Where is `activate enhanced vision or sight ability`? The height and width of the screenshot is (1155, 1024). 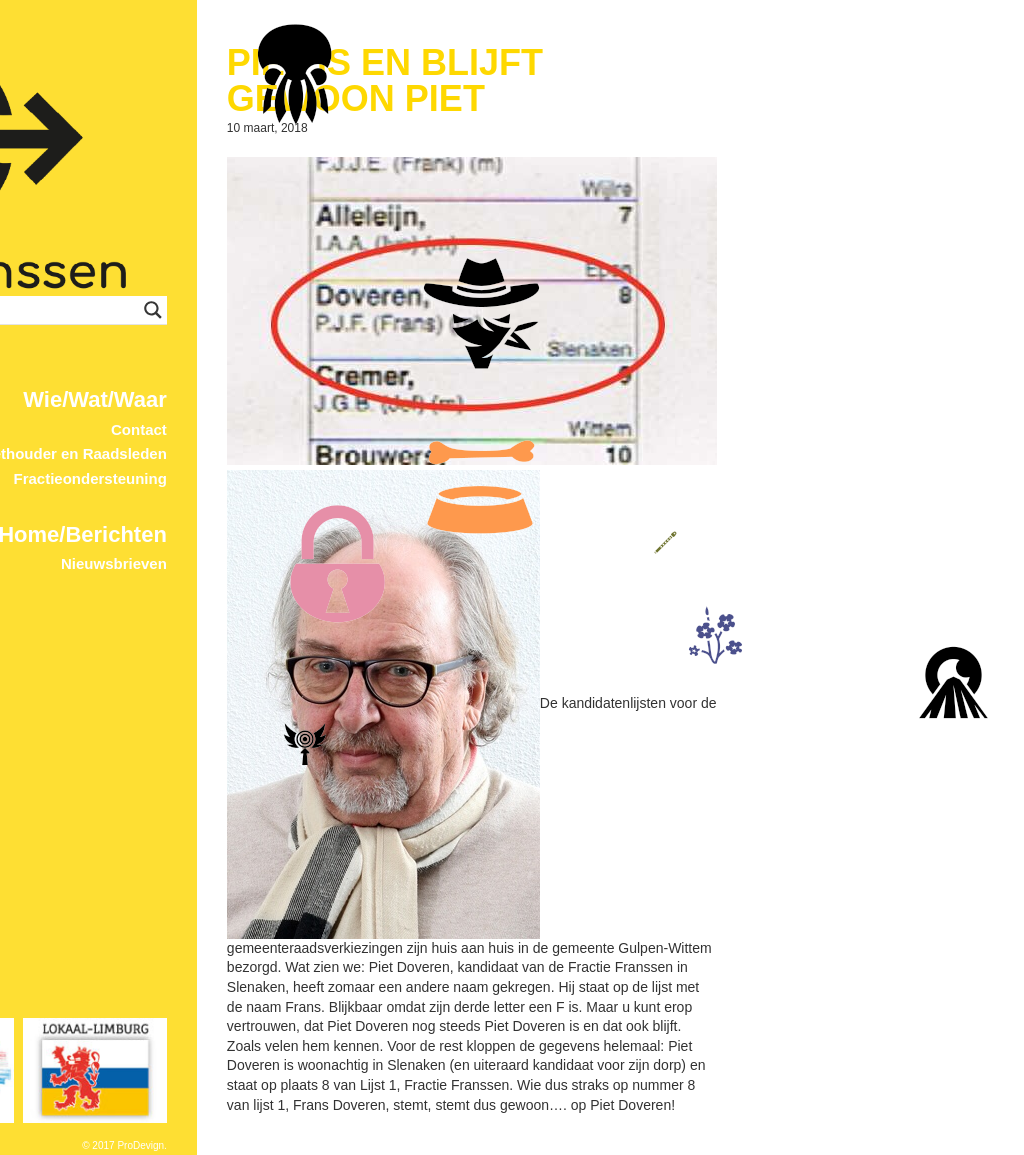 activate enhanced vision or sight ability is located at coordinates (953, 682).